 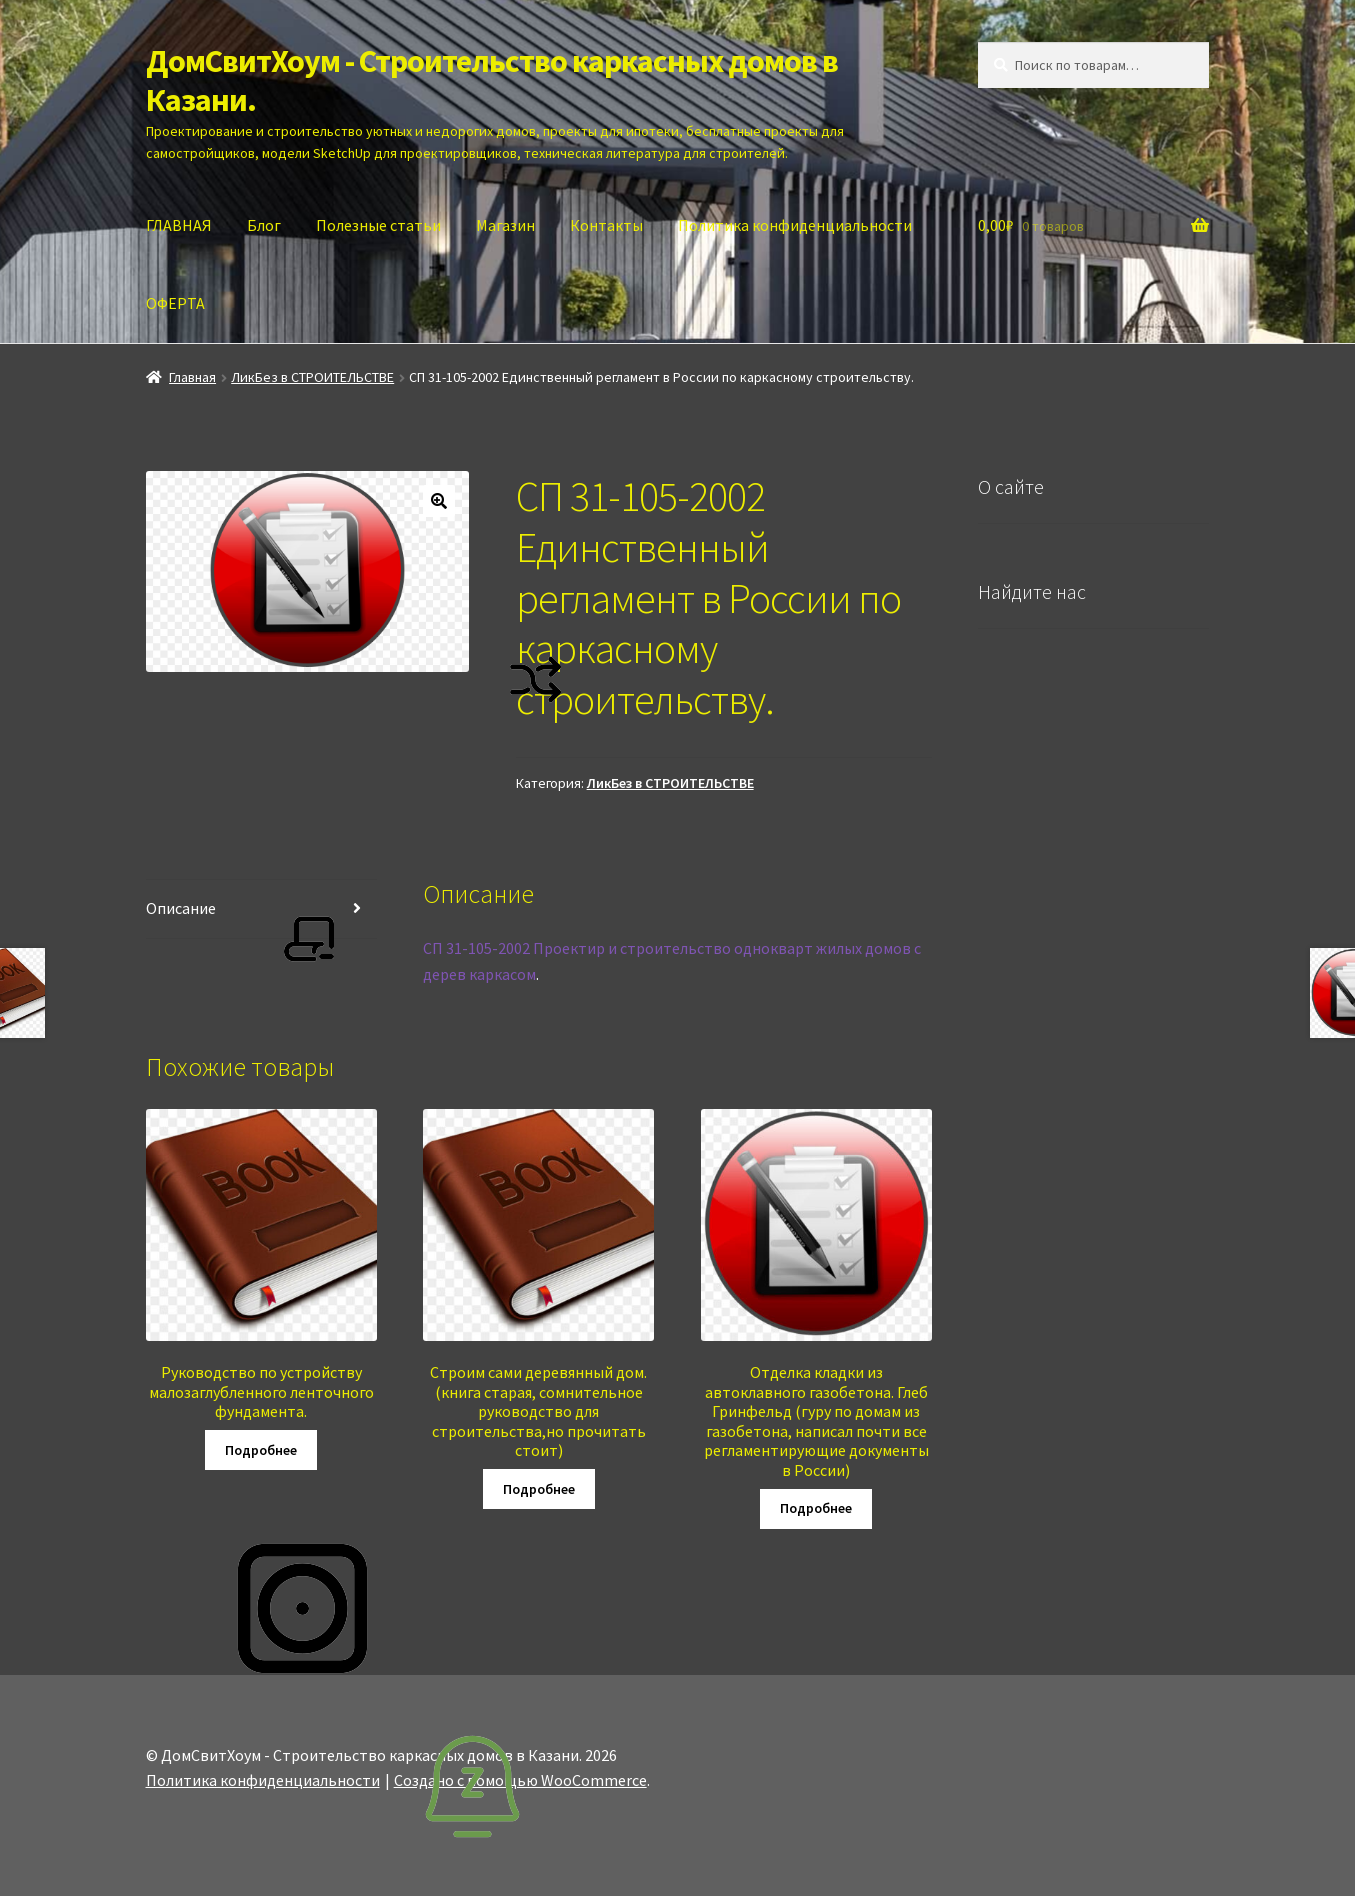 What do you see at coordinates (302, 1608) in the screenshot?
I see `tumble dry on low heat setting` at bounding box center [302, 1608].